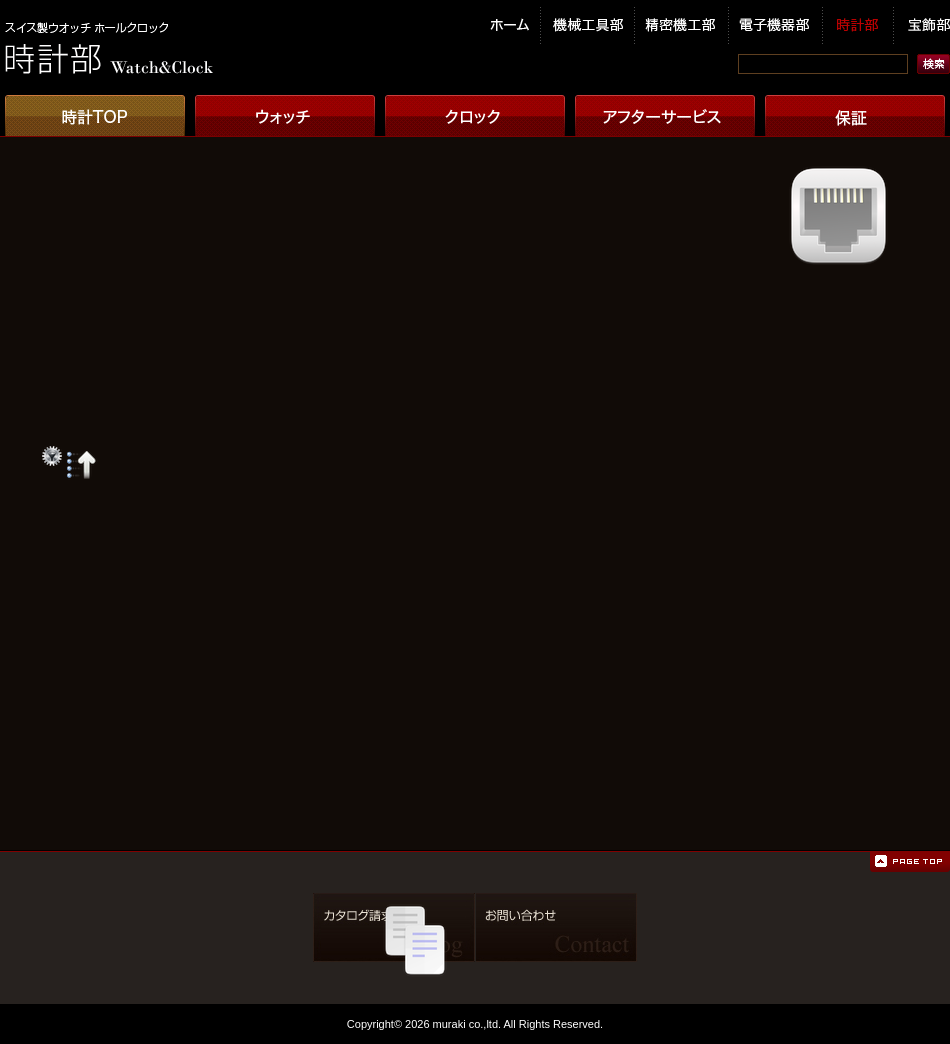  I want to click on filter or sort media library content, so click(52, 456).